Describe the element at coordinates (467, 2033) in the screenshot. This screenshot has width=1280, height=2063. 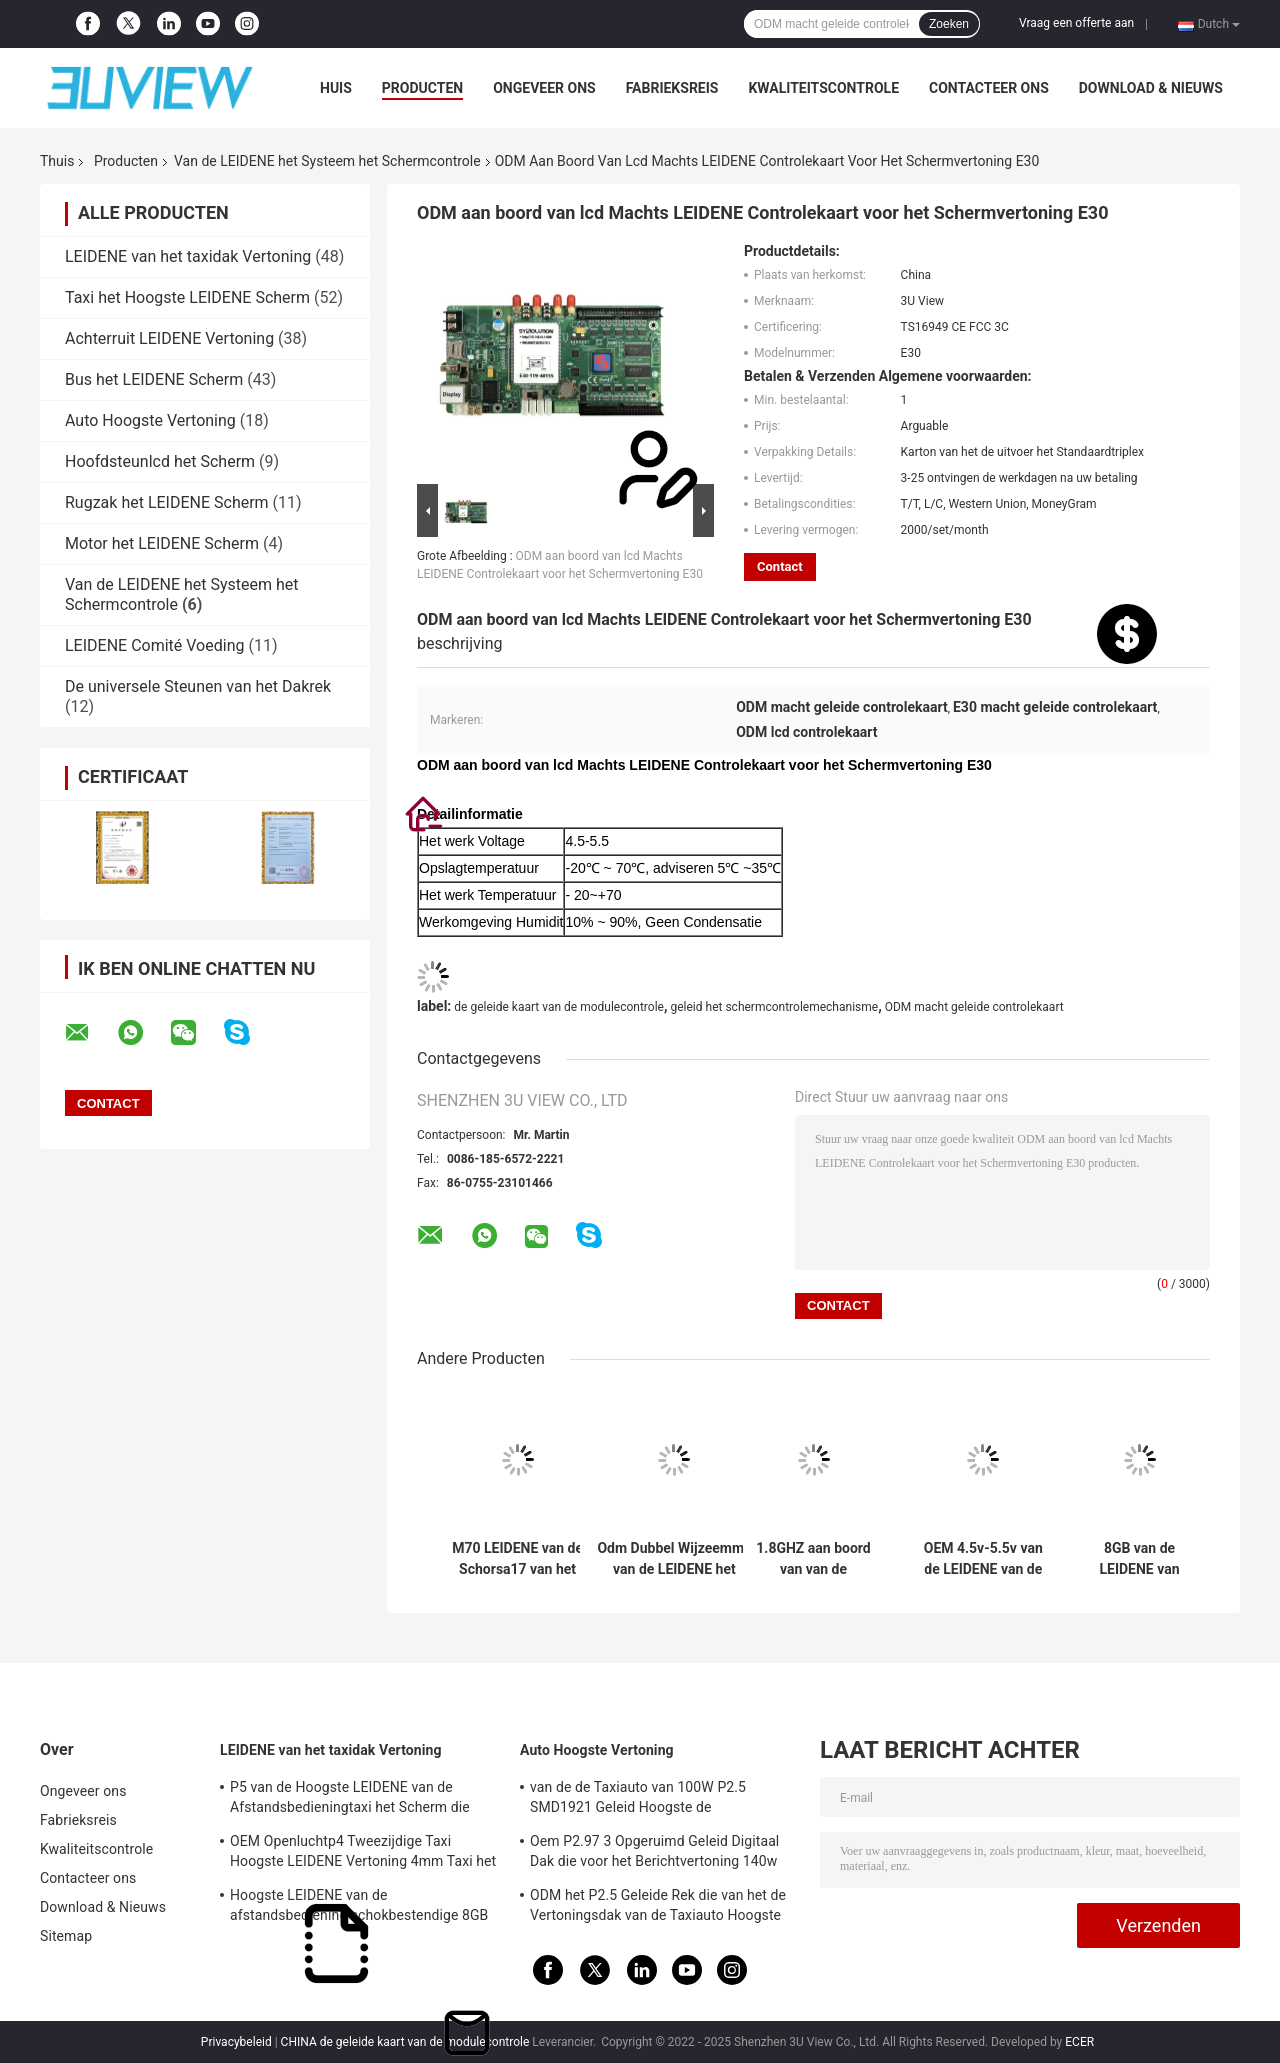
I see `hang dry laundry care instruction` at that location.